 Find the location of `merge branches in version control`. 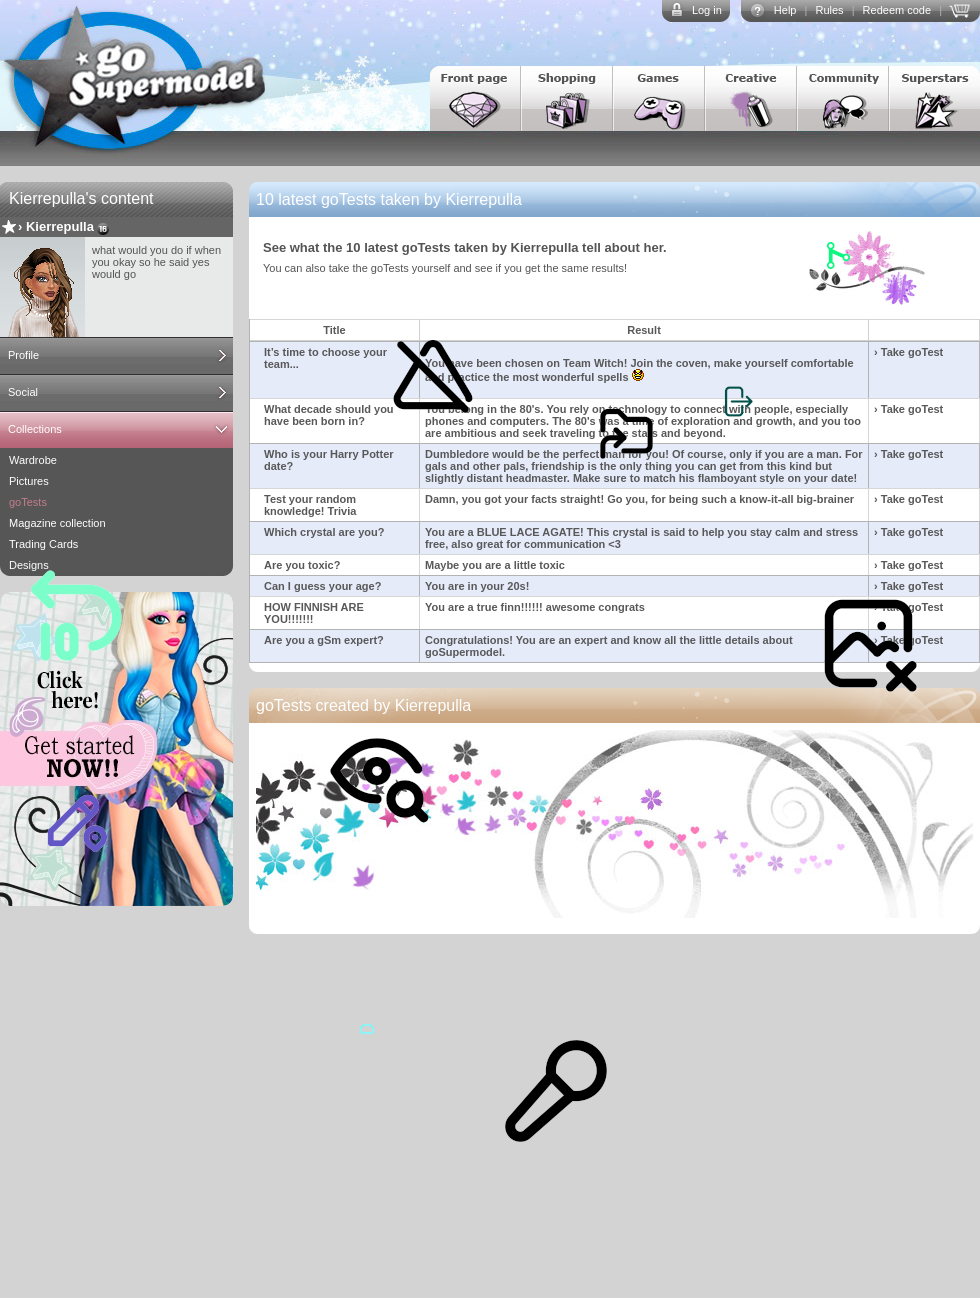

merge branches in version control is located at coordinates (838, 255).